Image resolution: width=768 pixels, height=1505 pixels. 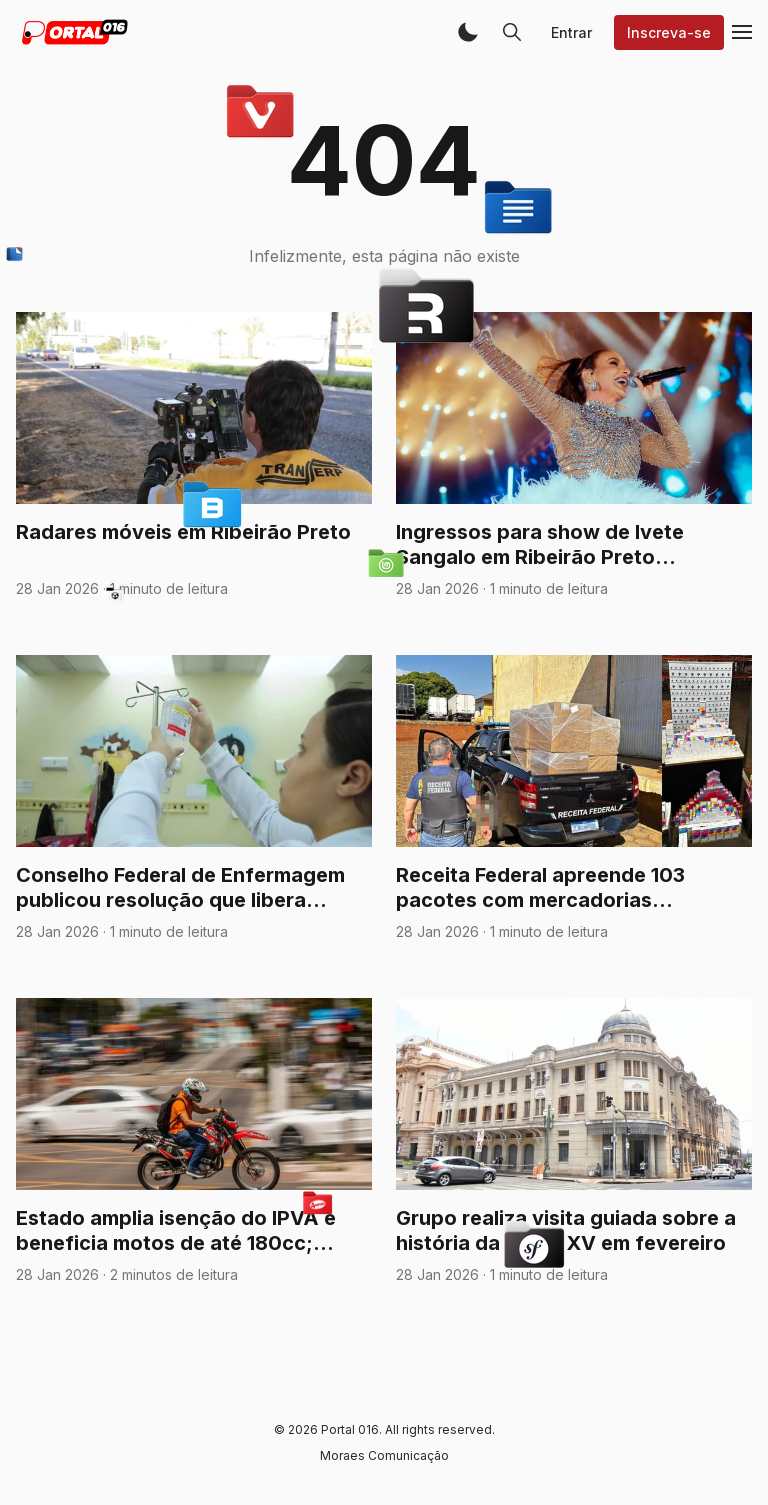 I want to click on open remix project folder, so click(x=426, y=308).